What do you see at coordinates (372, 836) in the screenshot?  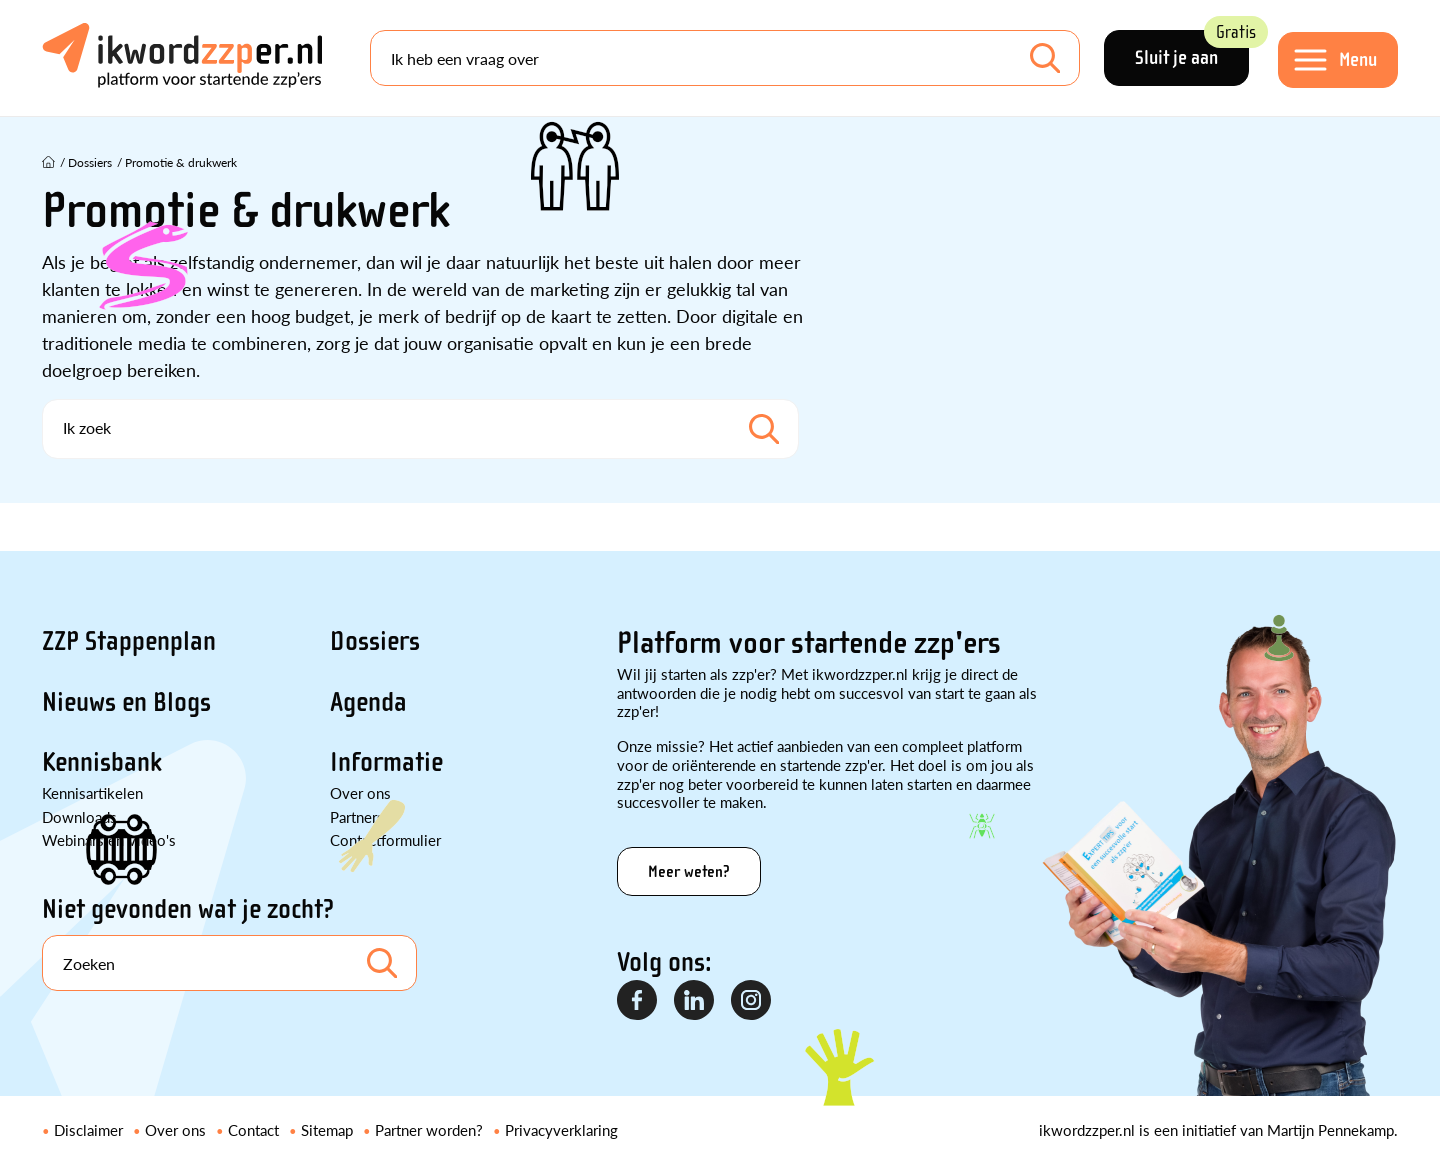 I see `select arm or forearm body part` at bounding box center [372, 836].